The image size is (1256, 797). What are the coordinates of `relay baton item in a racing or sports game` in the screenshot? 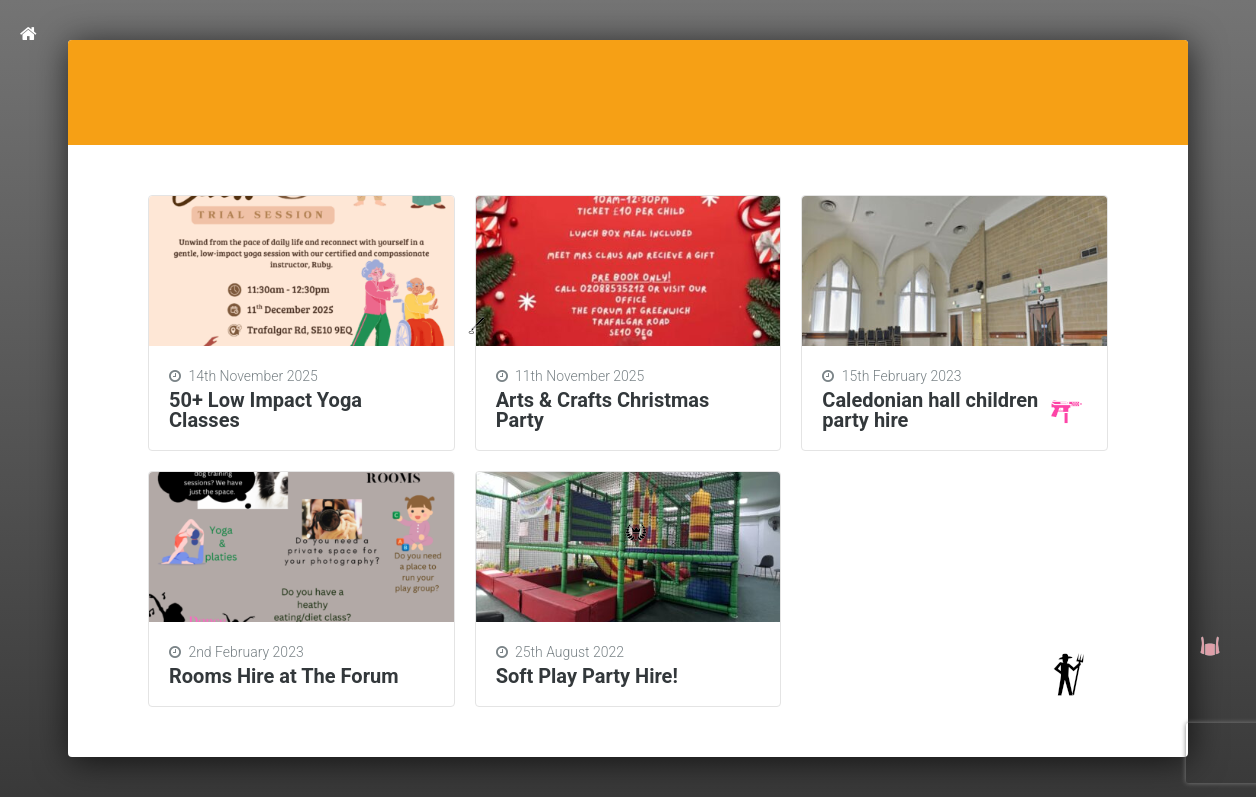 It's located at (476, 325).